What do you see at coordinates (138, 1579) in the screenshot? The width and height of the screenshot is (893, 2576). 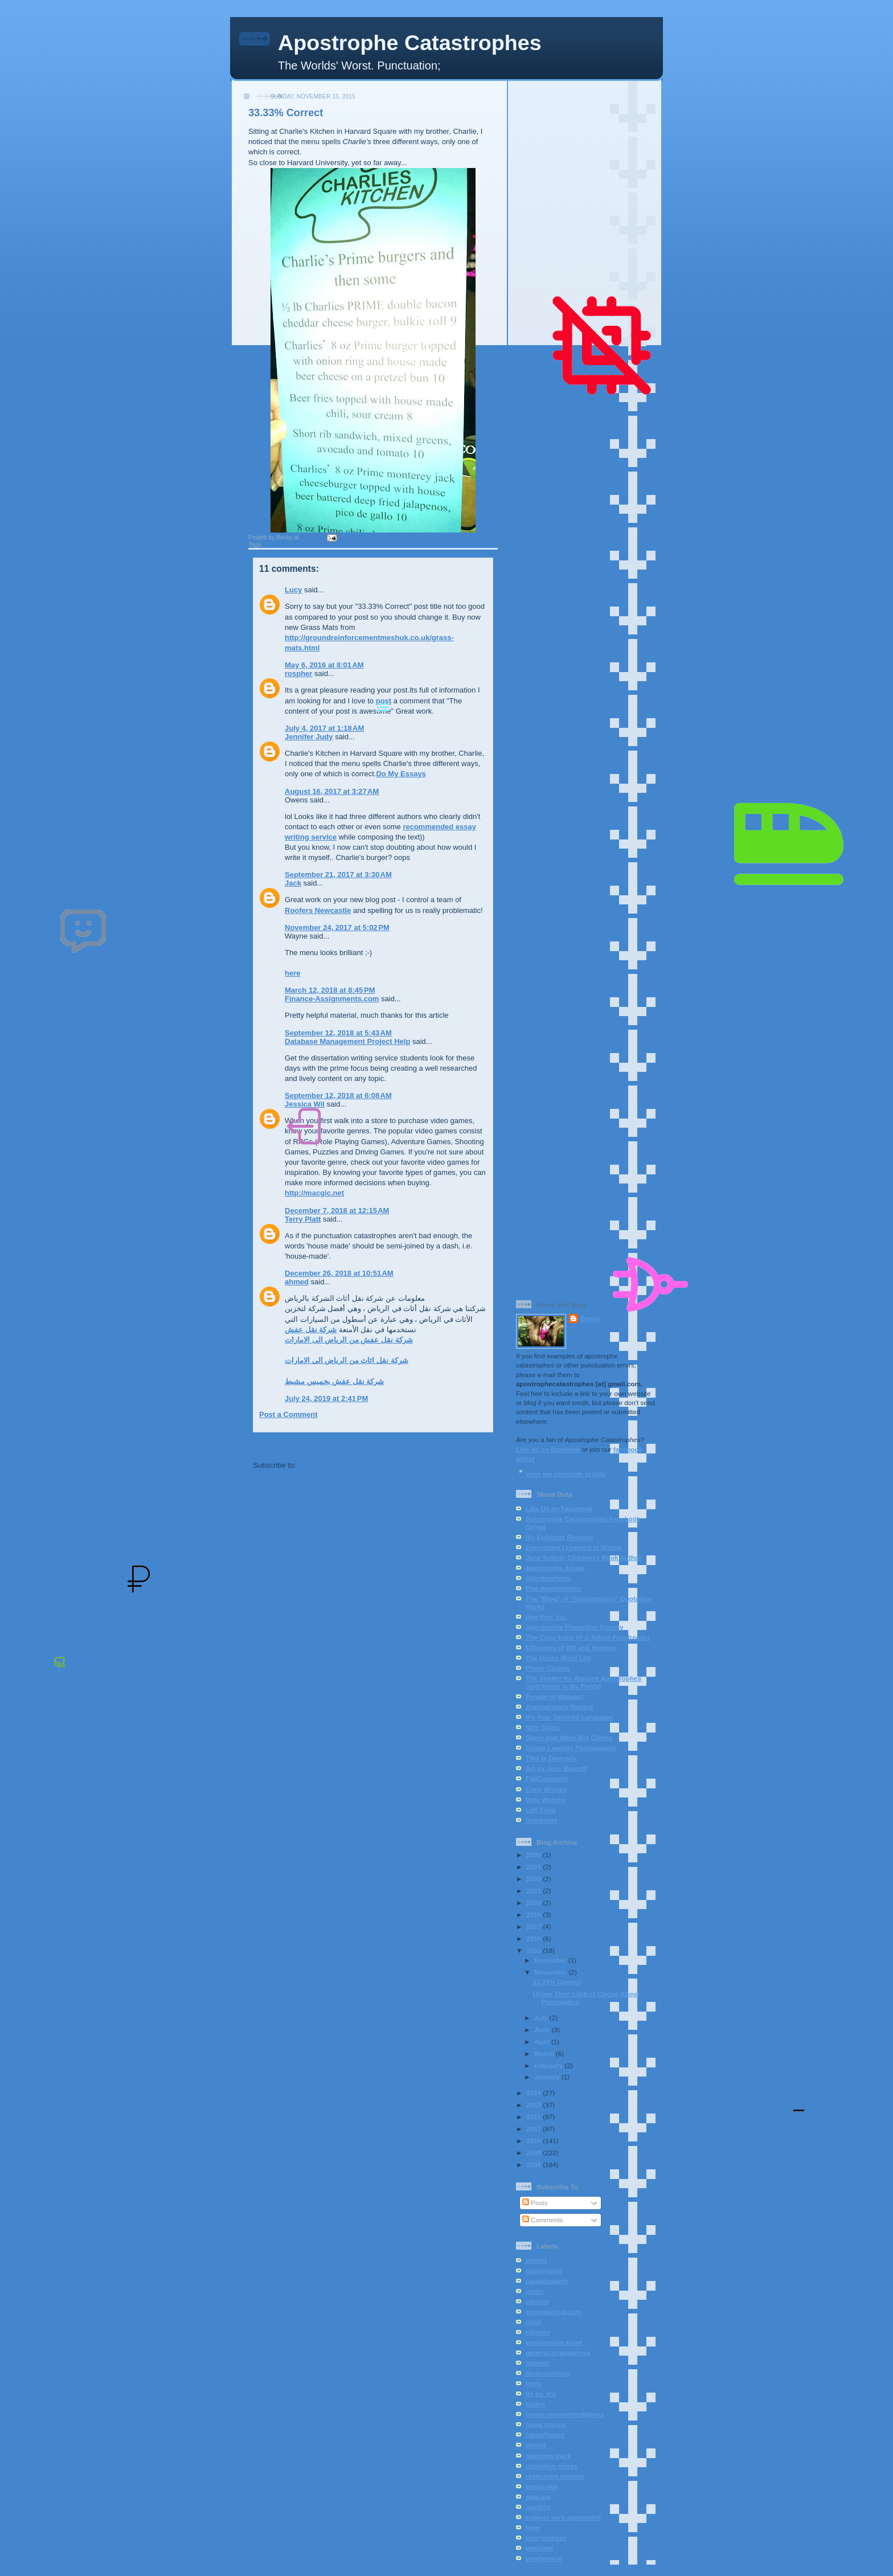 I see `view price in russian rubles` at bounding box center [138, 1579].